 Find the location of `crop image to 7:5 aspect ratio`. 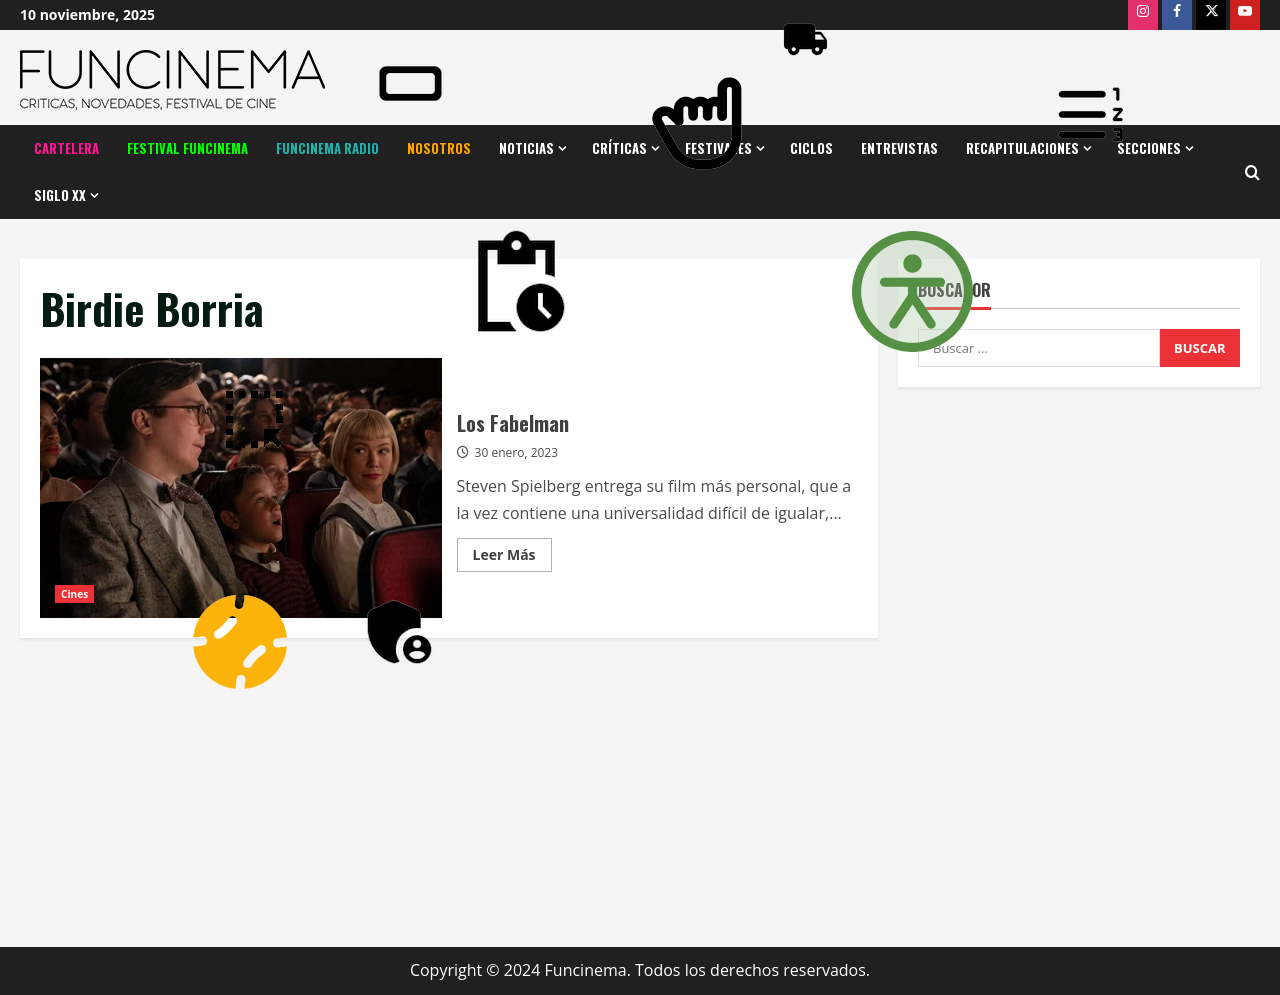

crop image to 7:5 aspect ratio is located at coordinates (410, 83).